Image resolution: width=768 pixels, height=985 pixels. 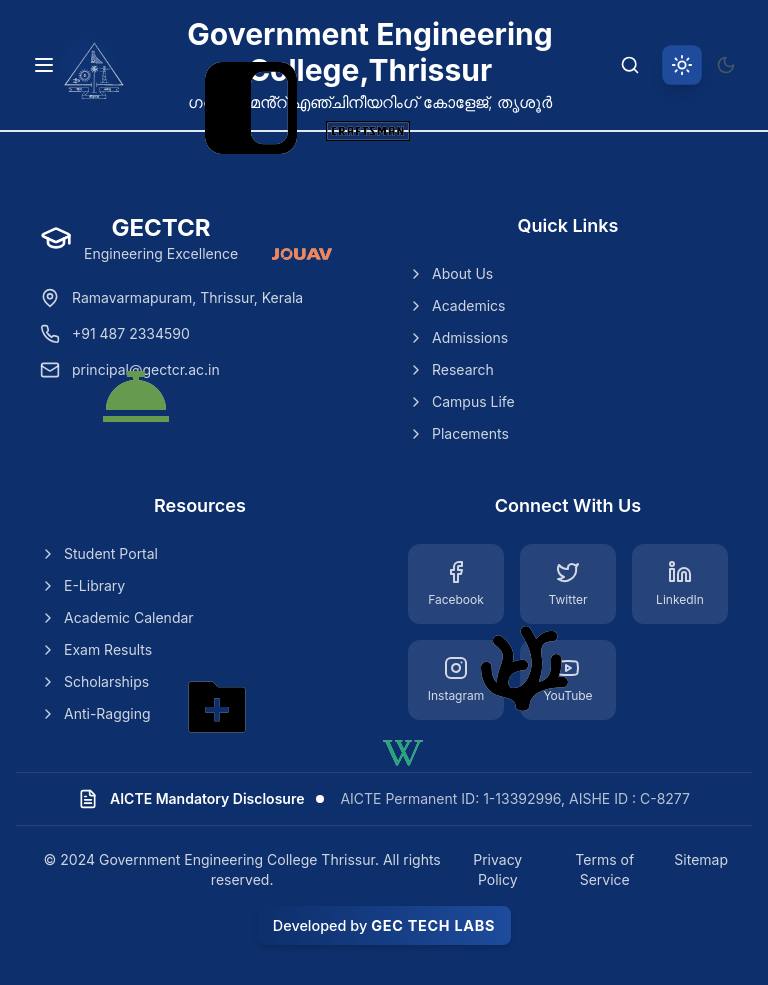 What do you see at coordinates (302, 254) in the screenshot?
I see `jouav company logo` at bounding box center [302, 254].